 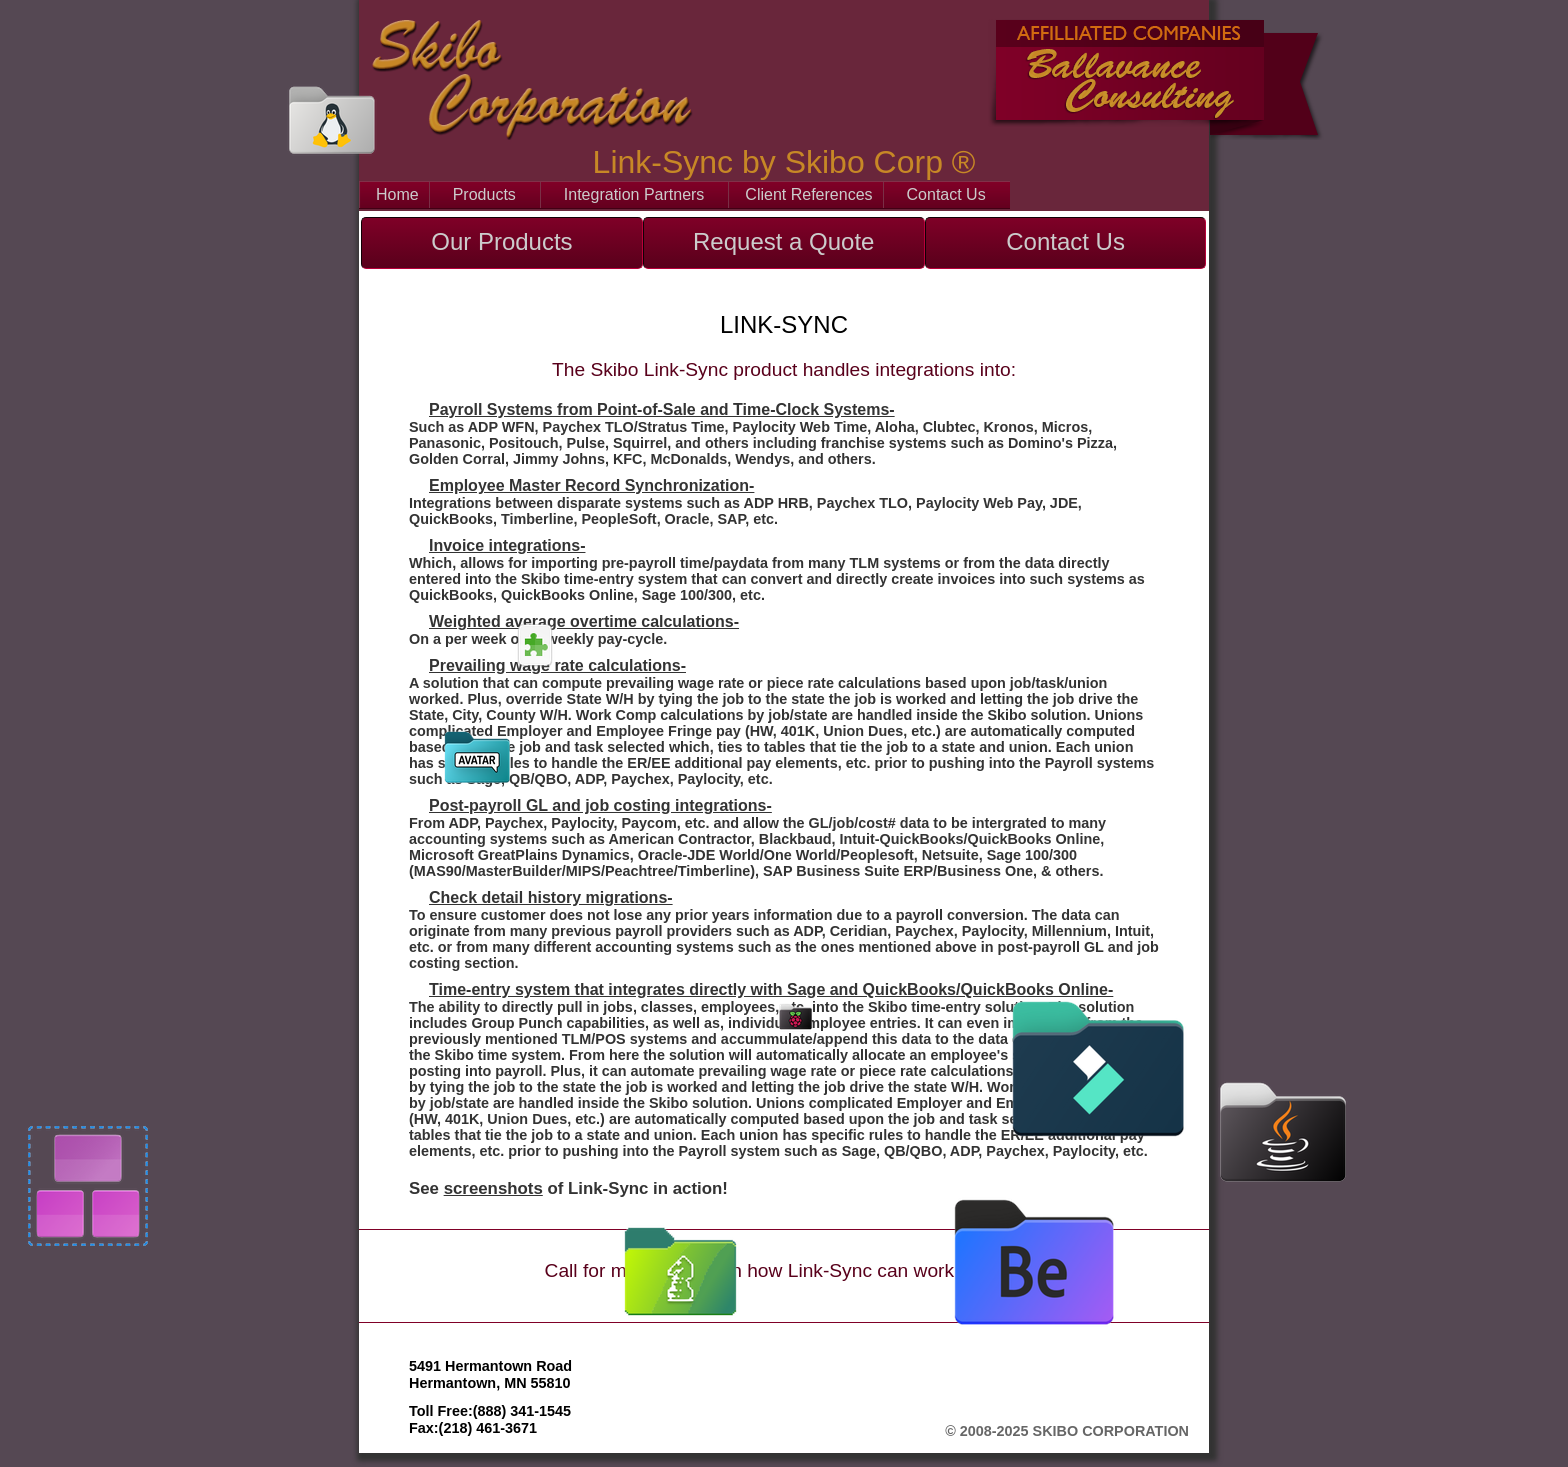 I want to click on open wondershare filmora project files, so click(x=1097, y=1073).